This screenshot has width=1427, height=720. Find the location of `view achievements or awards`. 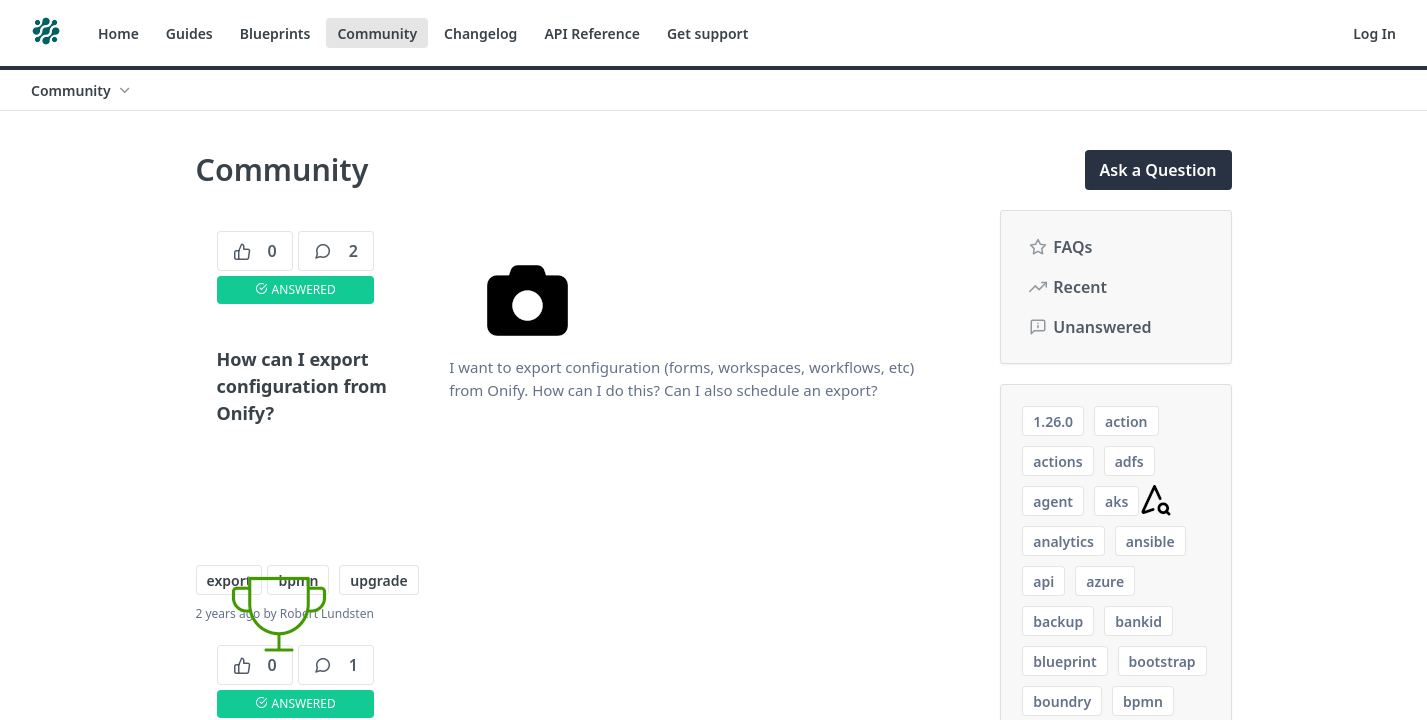

view achievements or awards is located at coordinates (279, 611).